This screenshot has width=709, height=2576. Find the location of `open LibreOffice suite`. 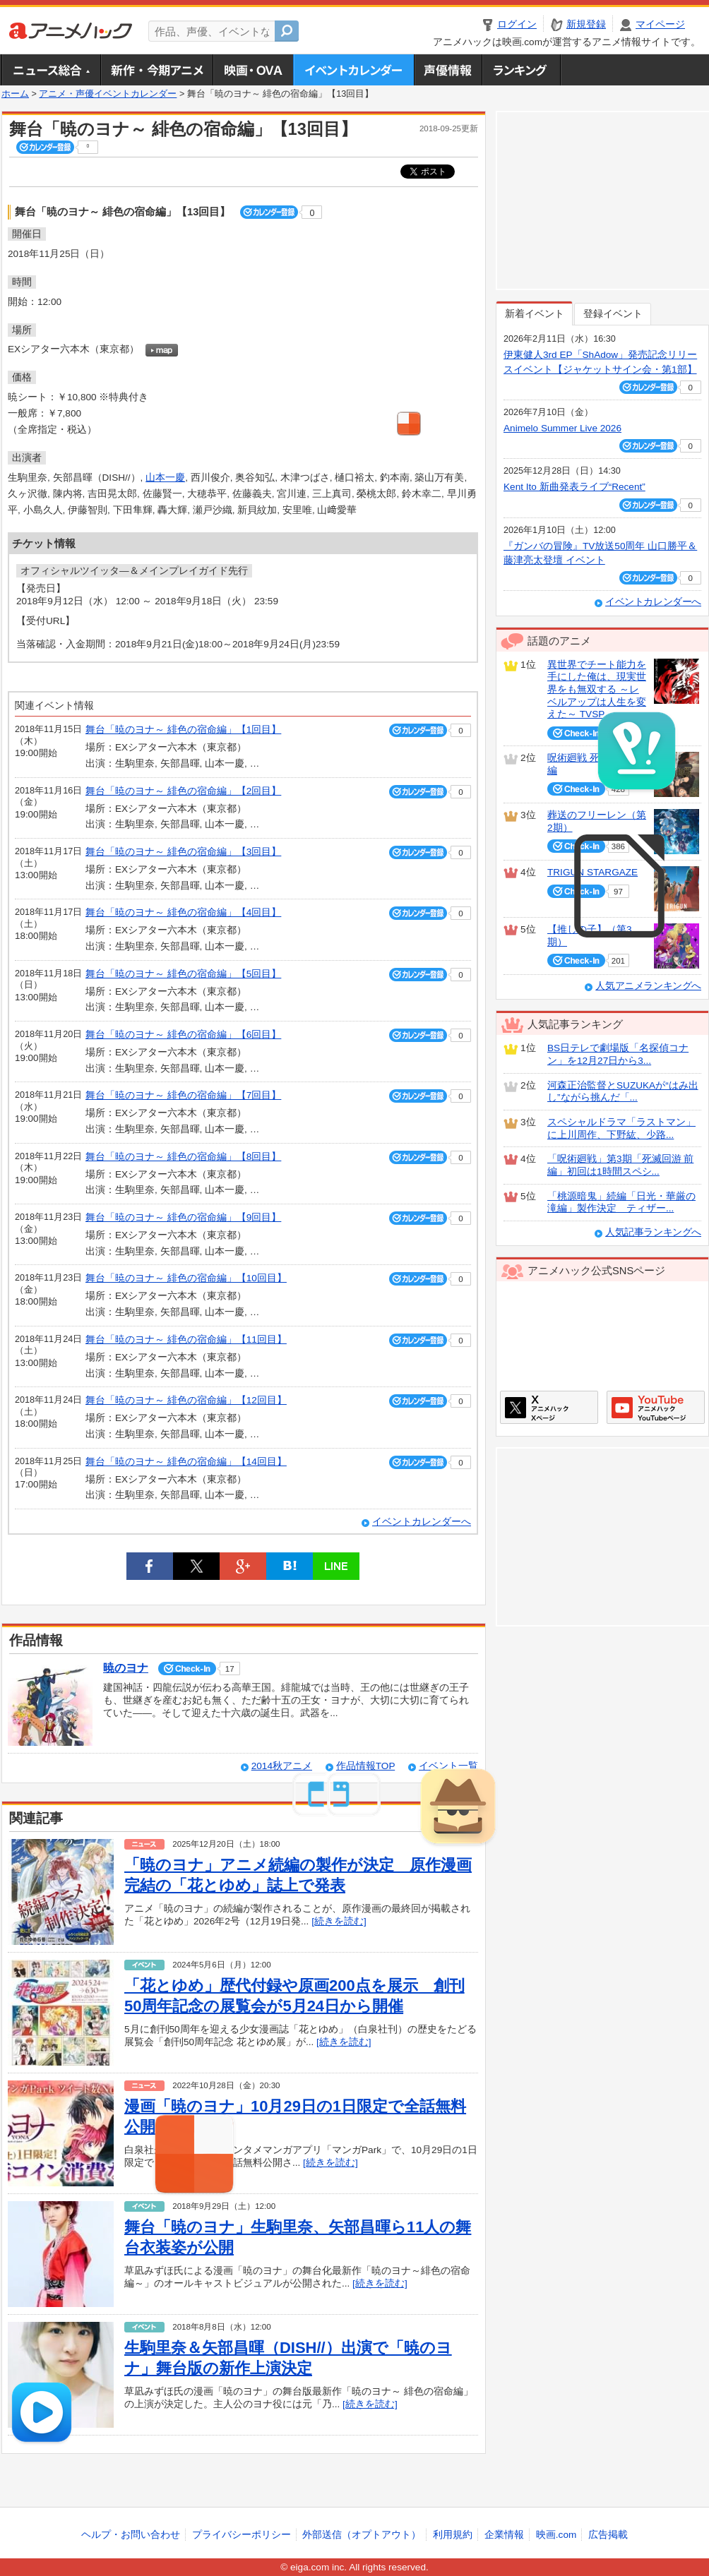

open LibreOffice suite is located at coordinates (619, 886).